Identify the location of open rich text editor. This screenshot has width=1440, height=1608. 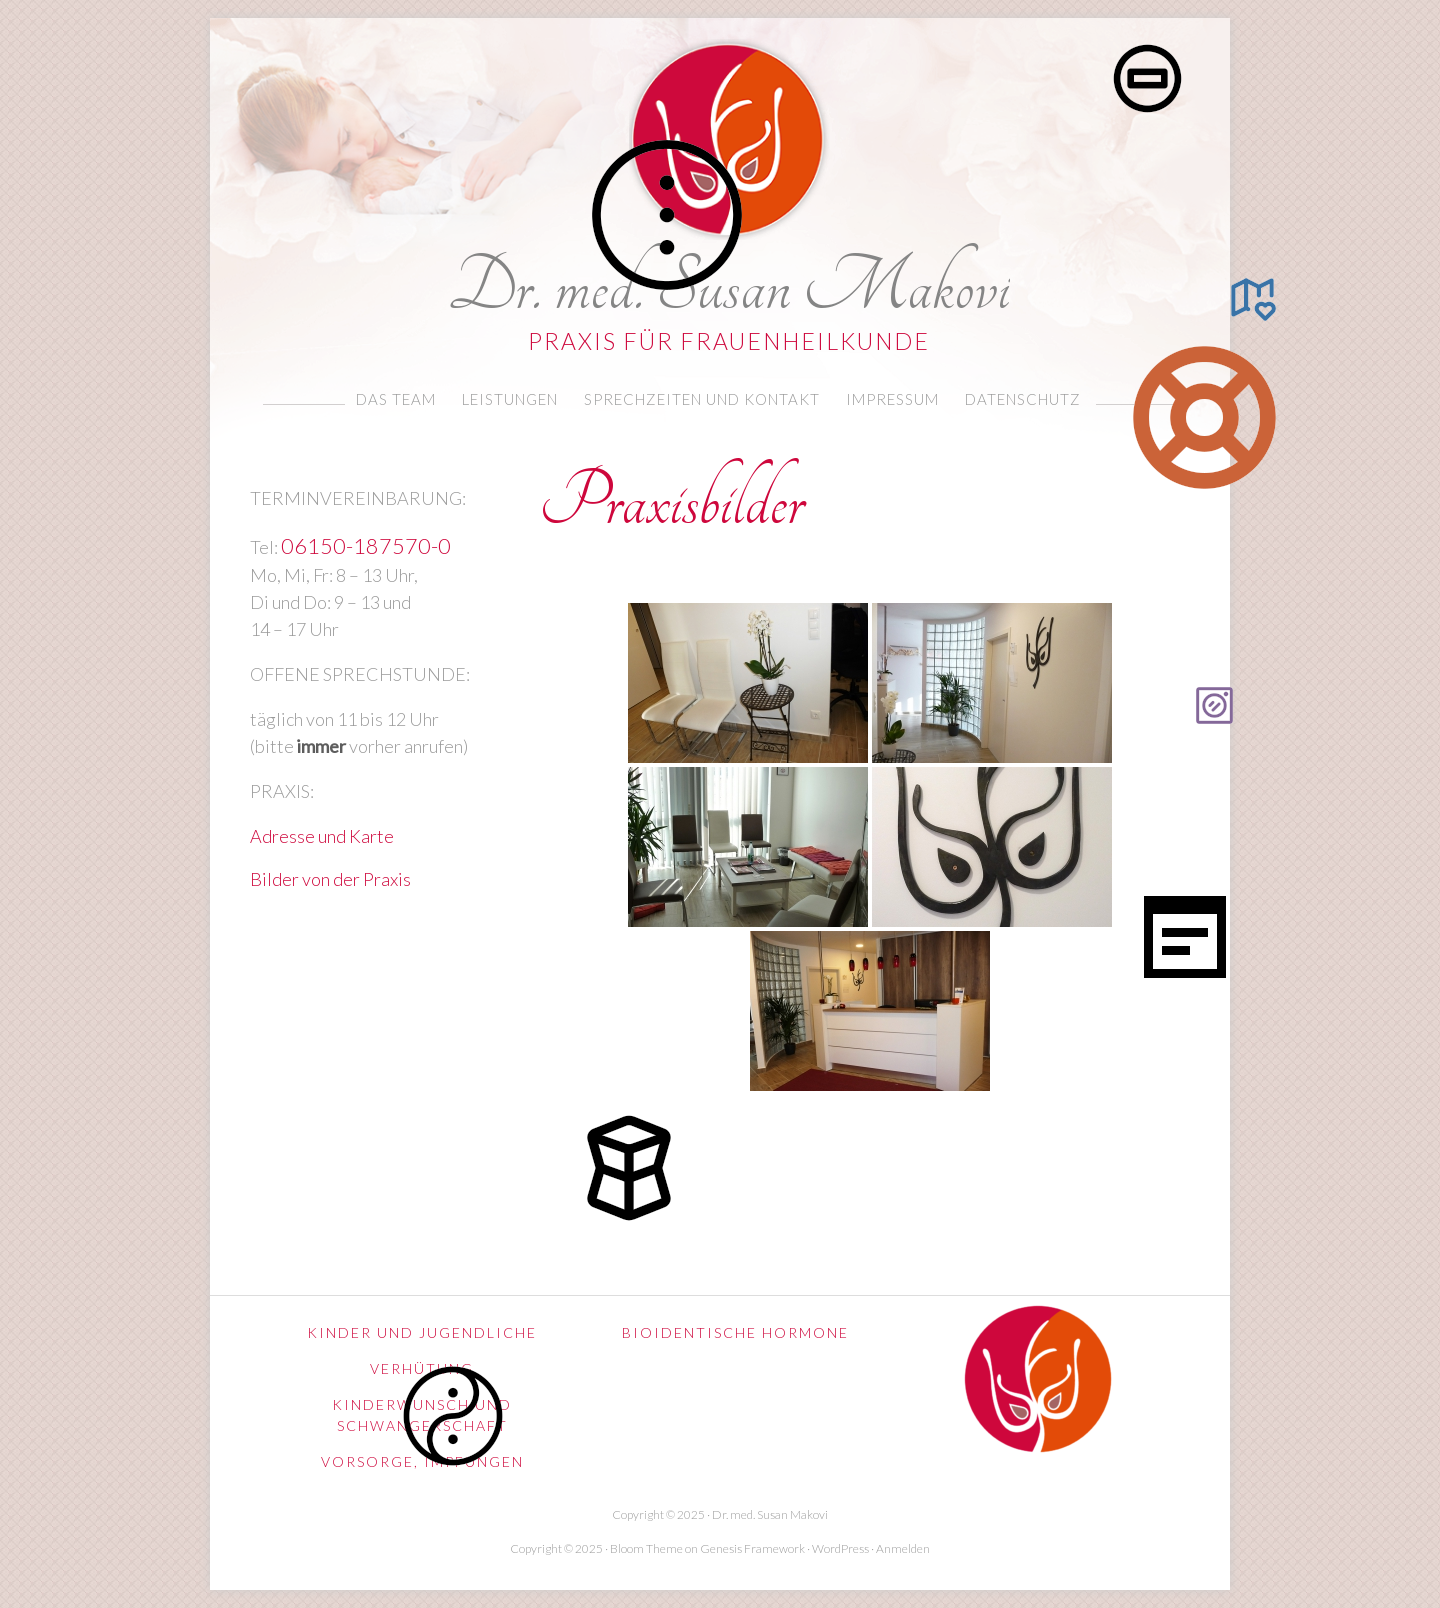
(1185, 937).